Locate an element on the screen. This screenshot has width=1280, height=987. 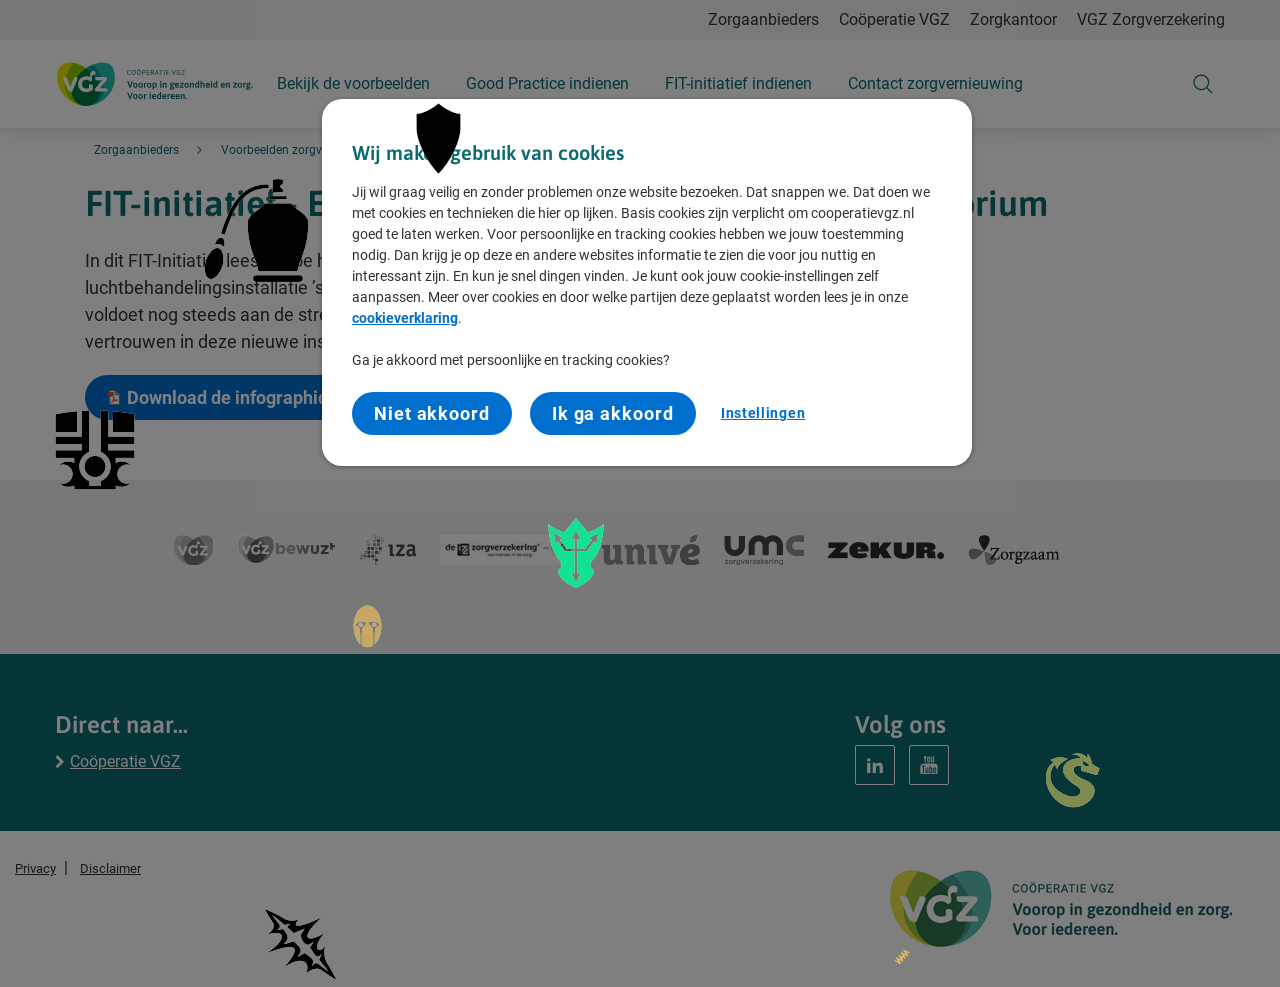
browse fragrance or perfume items is located at coordinates (256, 230).